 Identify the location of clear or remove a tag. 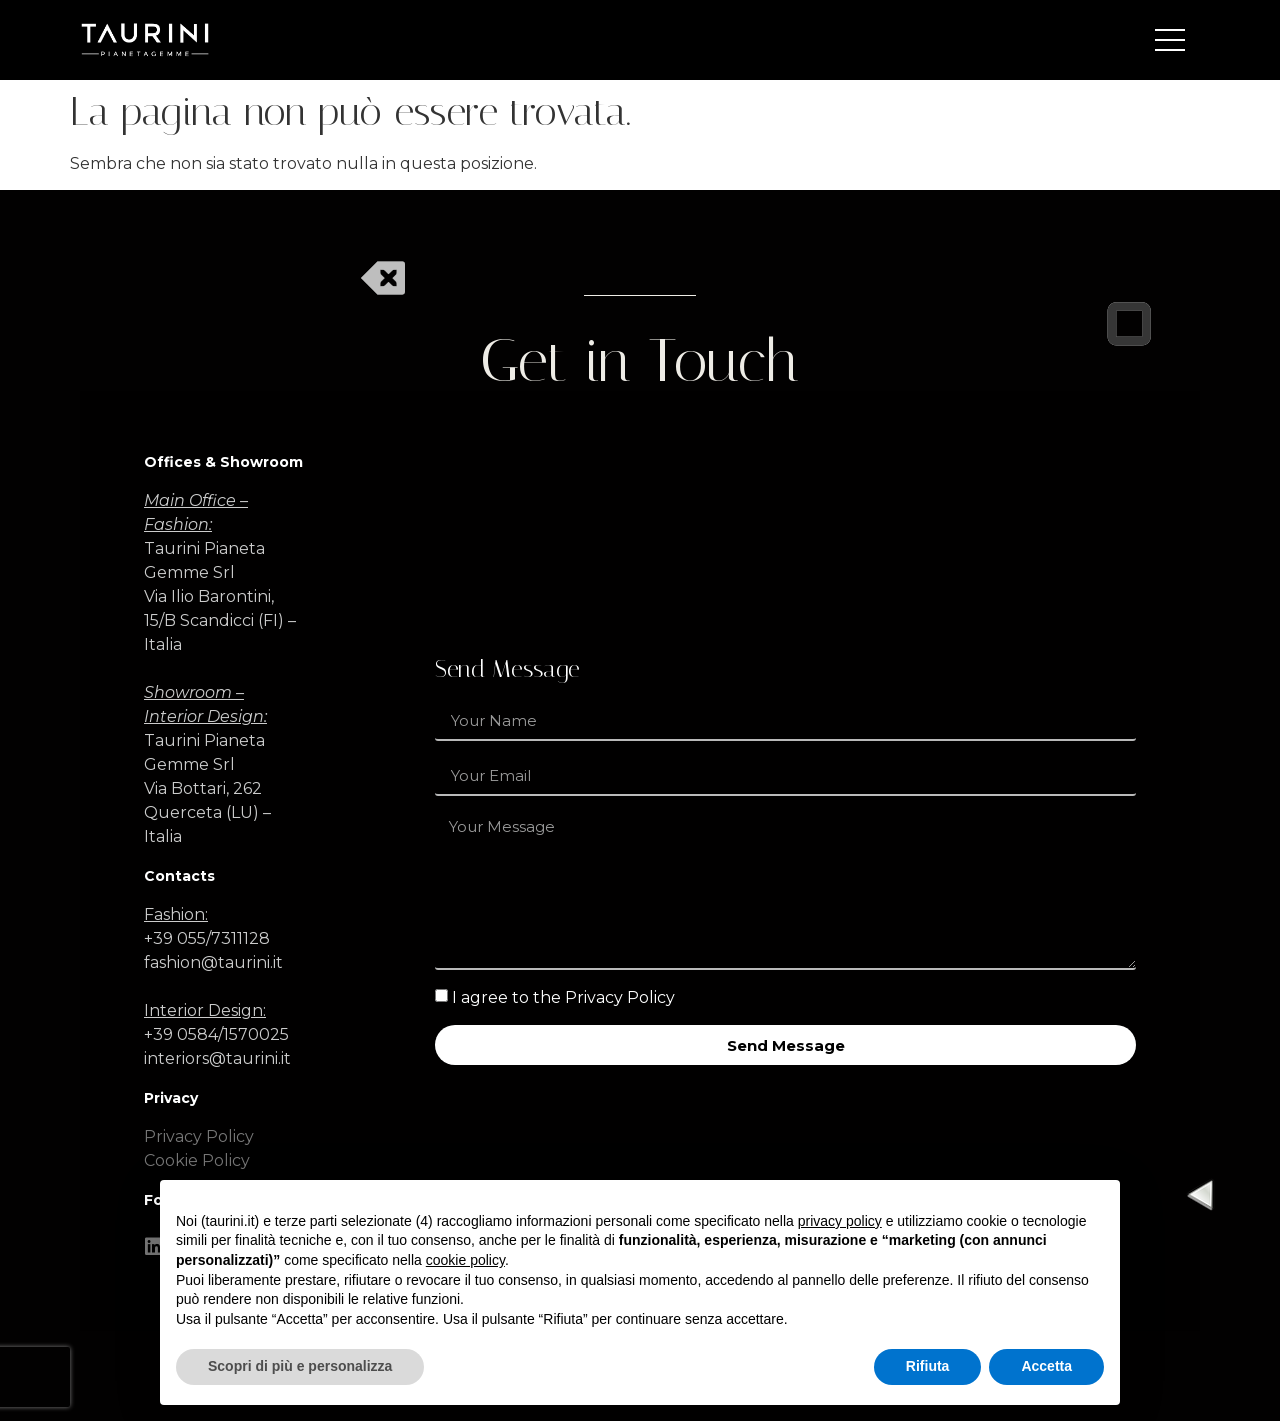
(383, 278).